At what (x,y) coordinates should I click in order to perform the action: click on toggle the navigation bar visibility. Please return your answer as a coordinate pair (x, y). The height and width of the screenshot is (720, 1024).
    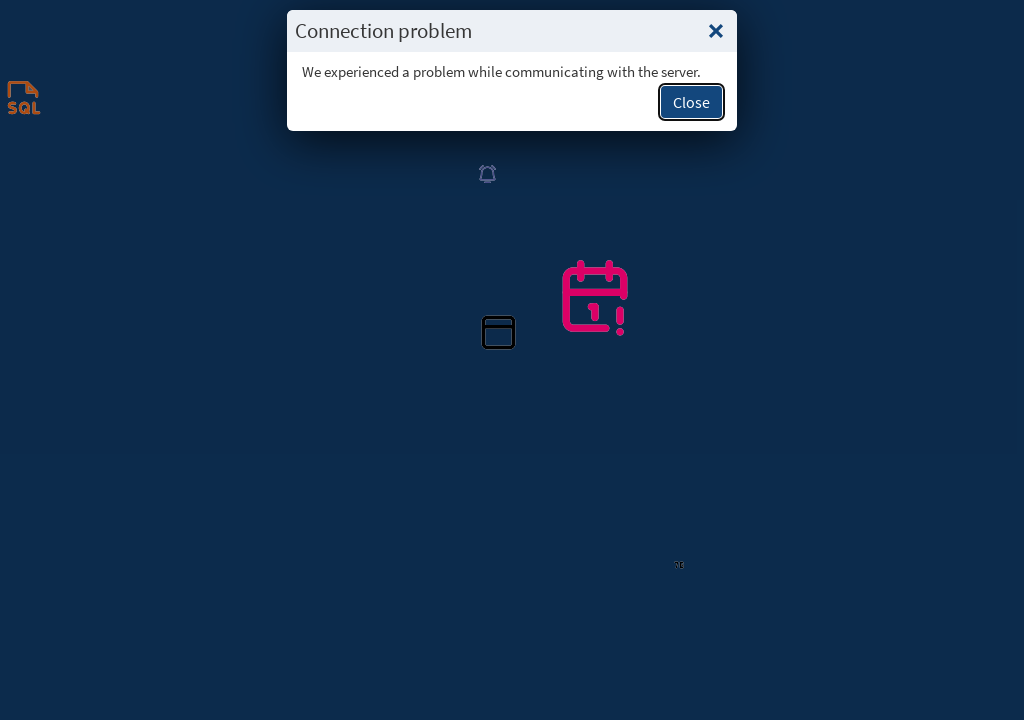
    Looking at the image, I should click on (498, 332).